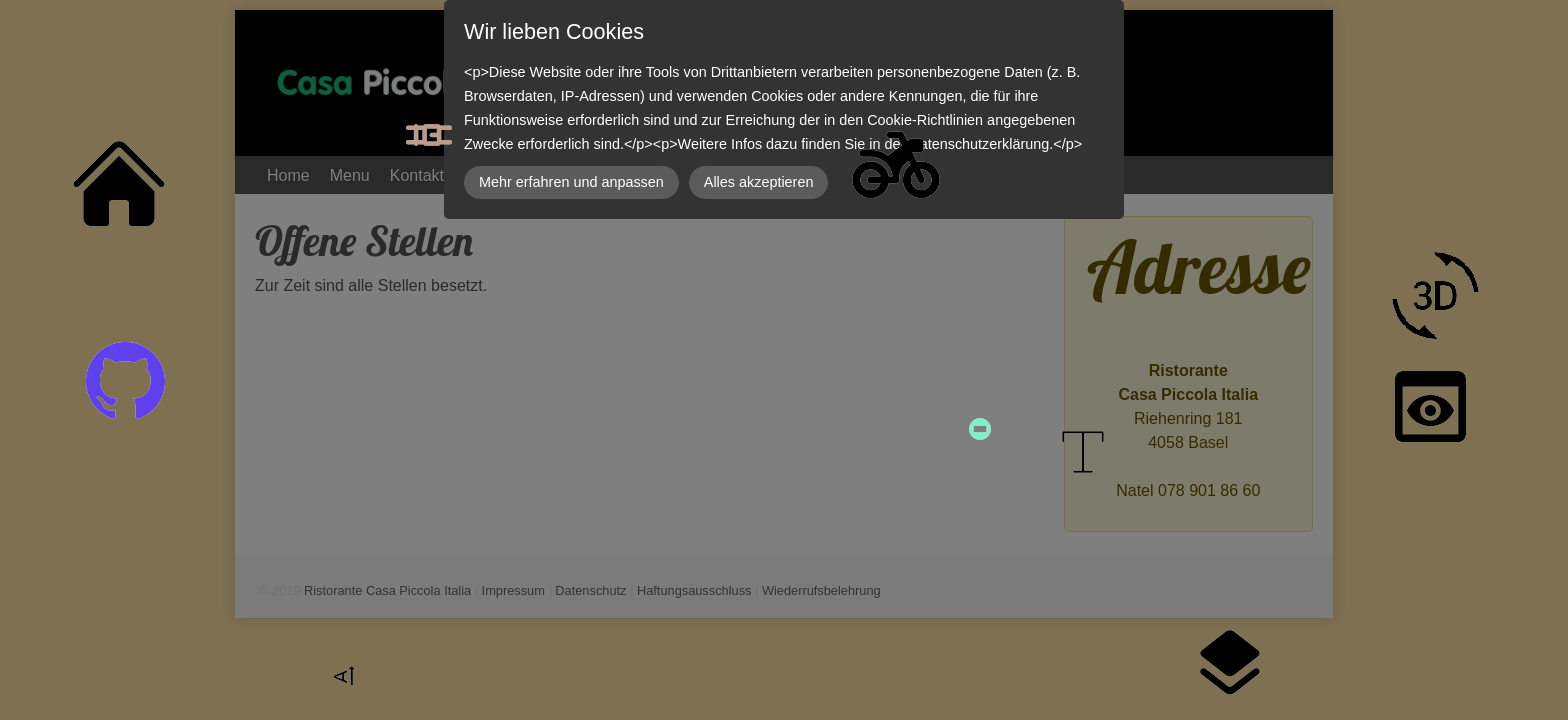 The width and height of the screenshot is (1568, 720). What do you see at coordinates (344, 675) in the screenshot?
I see `rotate text direction upward` at bounding box center [344, 675].